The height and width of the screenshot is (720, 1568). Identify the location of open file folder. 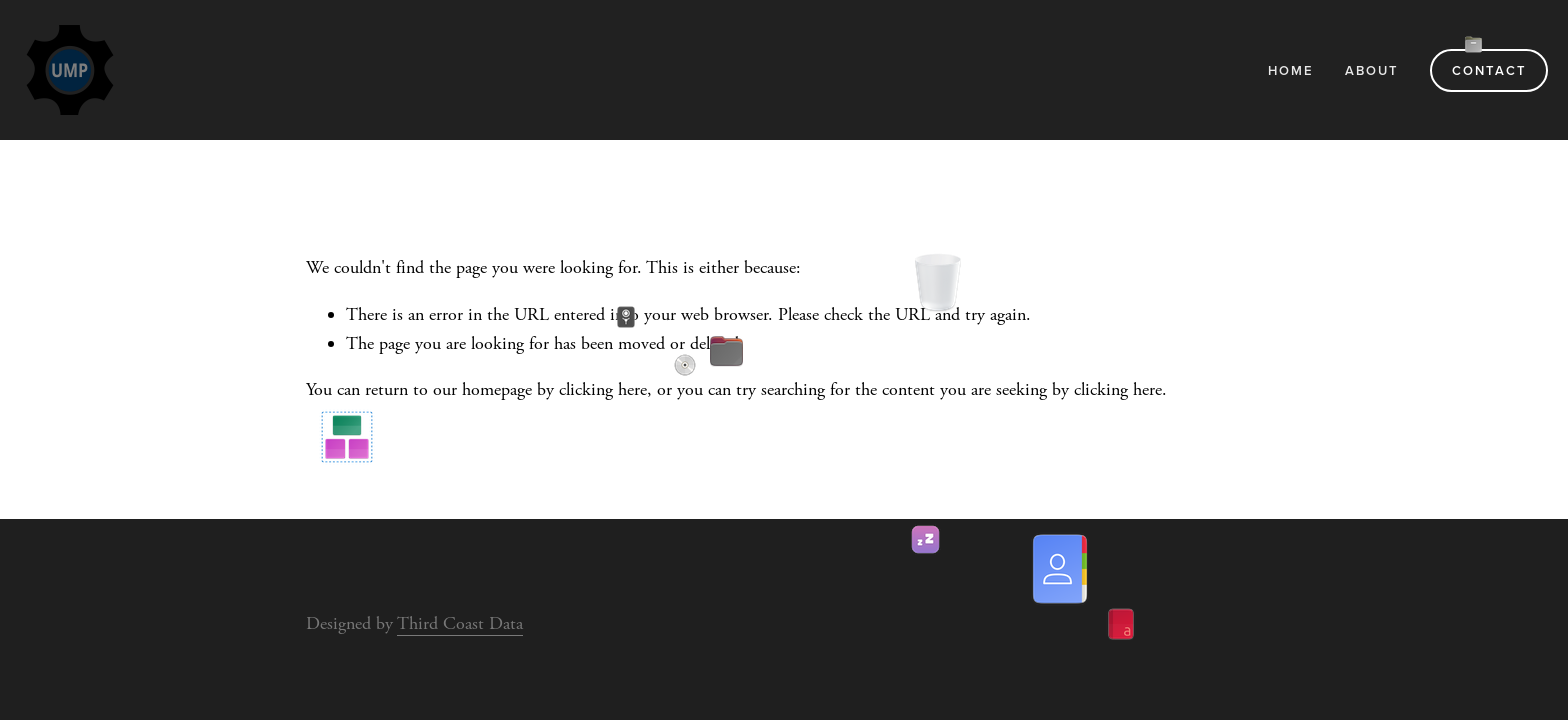
(726, 350).